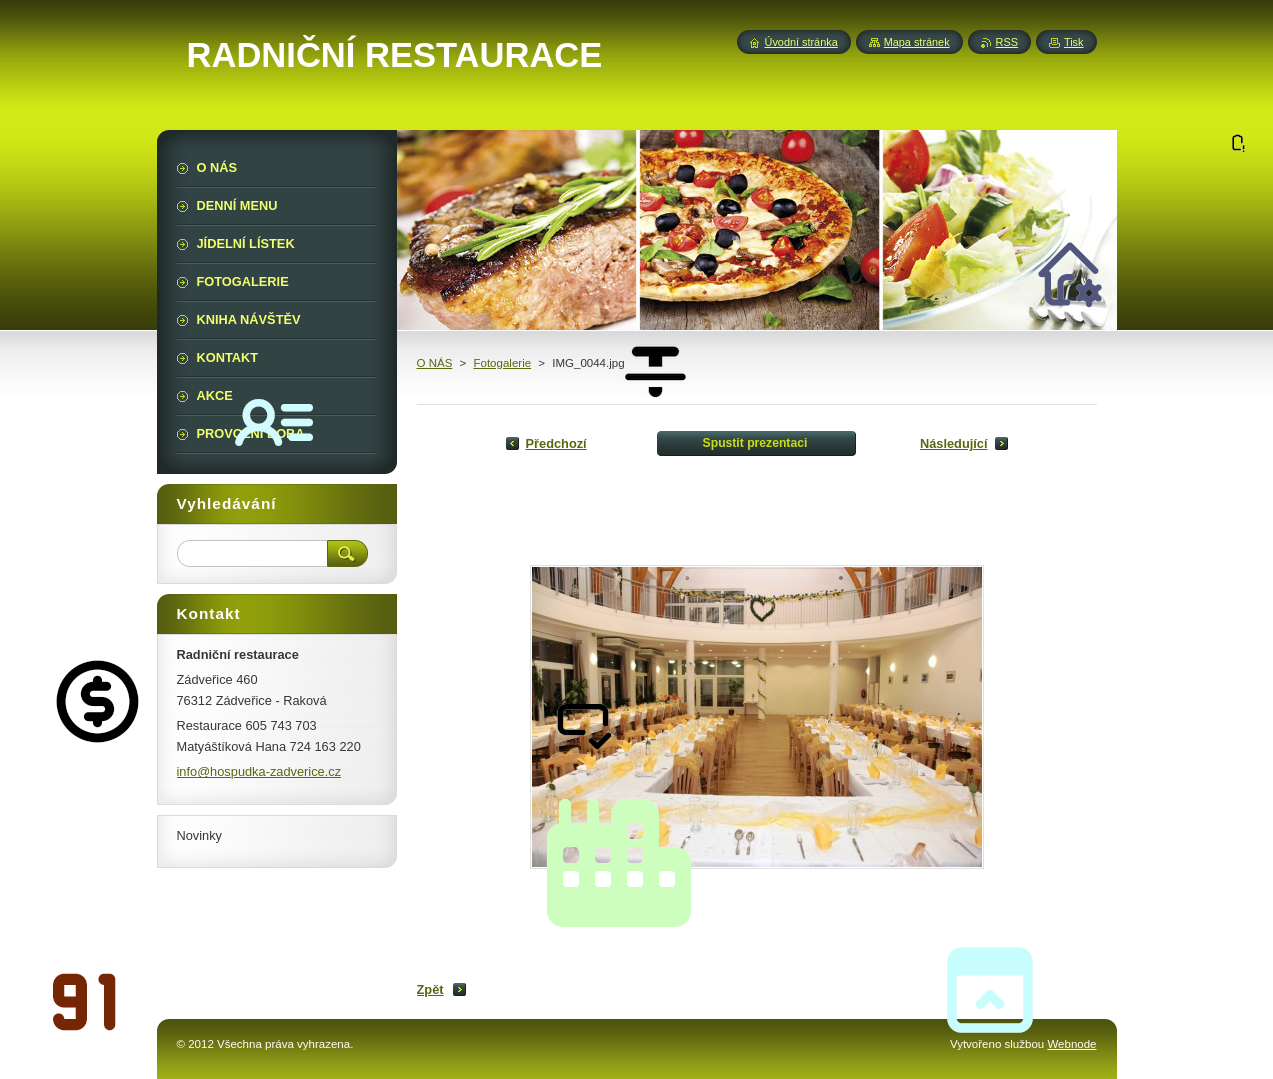 The width and height of the screenshot is (1273, 1079). Describe the element at coordinates (1237, 142) in the screenshot. I see `indicates low battery warning` at that location.